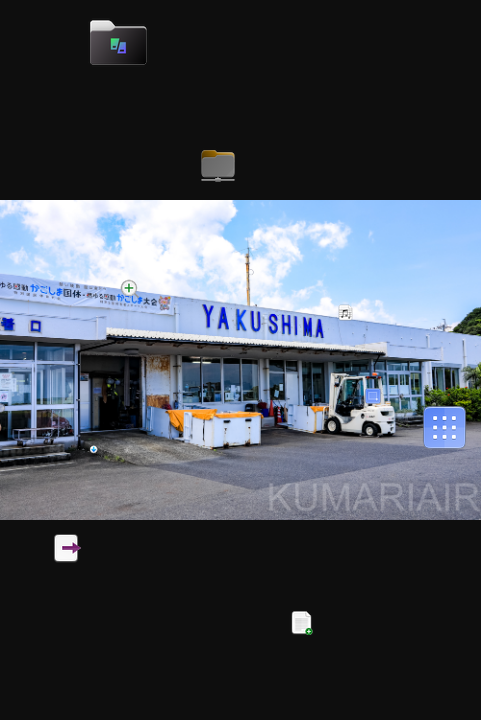 This screenshot has width=481, height=720. I want to click on take a screenshot, so click(373, 396).